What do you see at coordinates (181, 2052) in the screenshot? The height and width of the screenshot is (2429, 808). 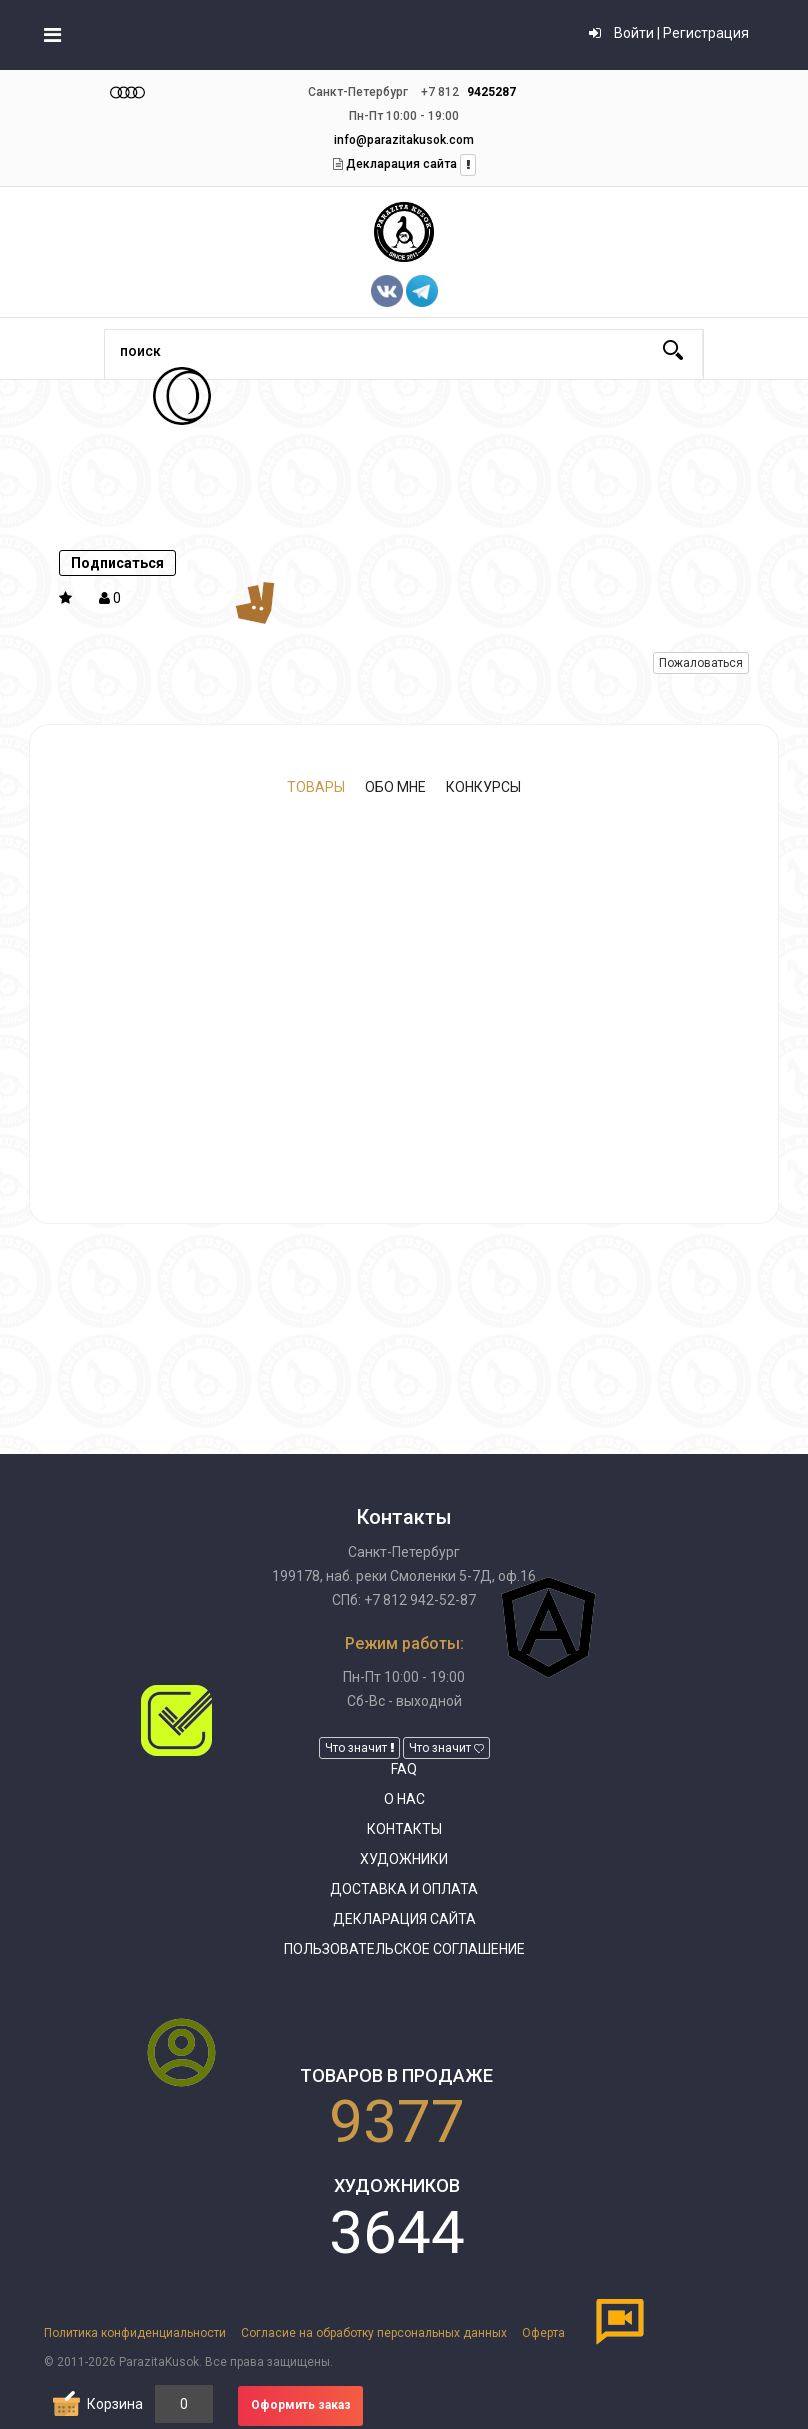 I see `access your account or profile settings` at bounding box center [181, 2052].